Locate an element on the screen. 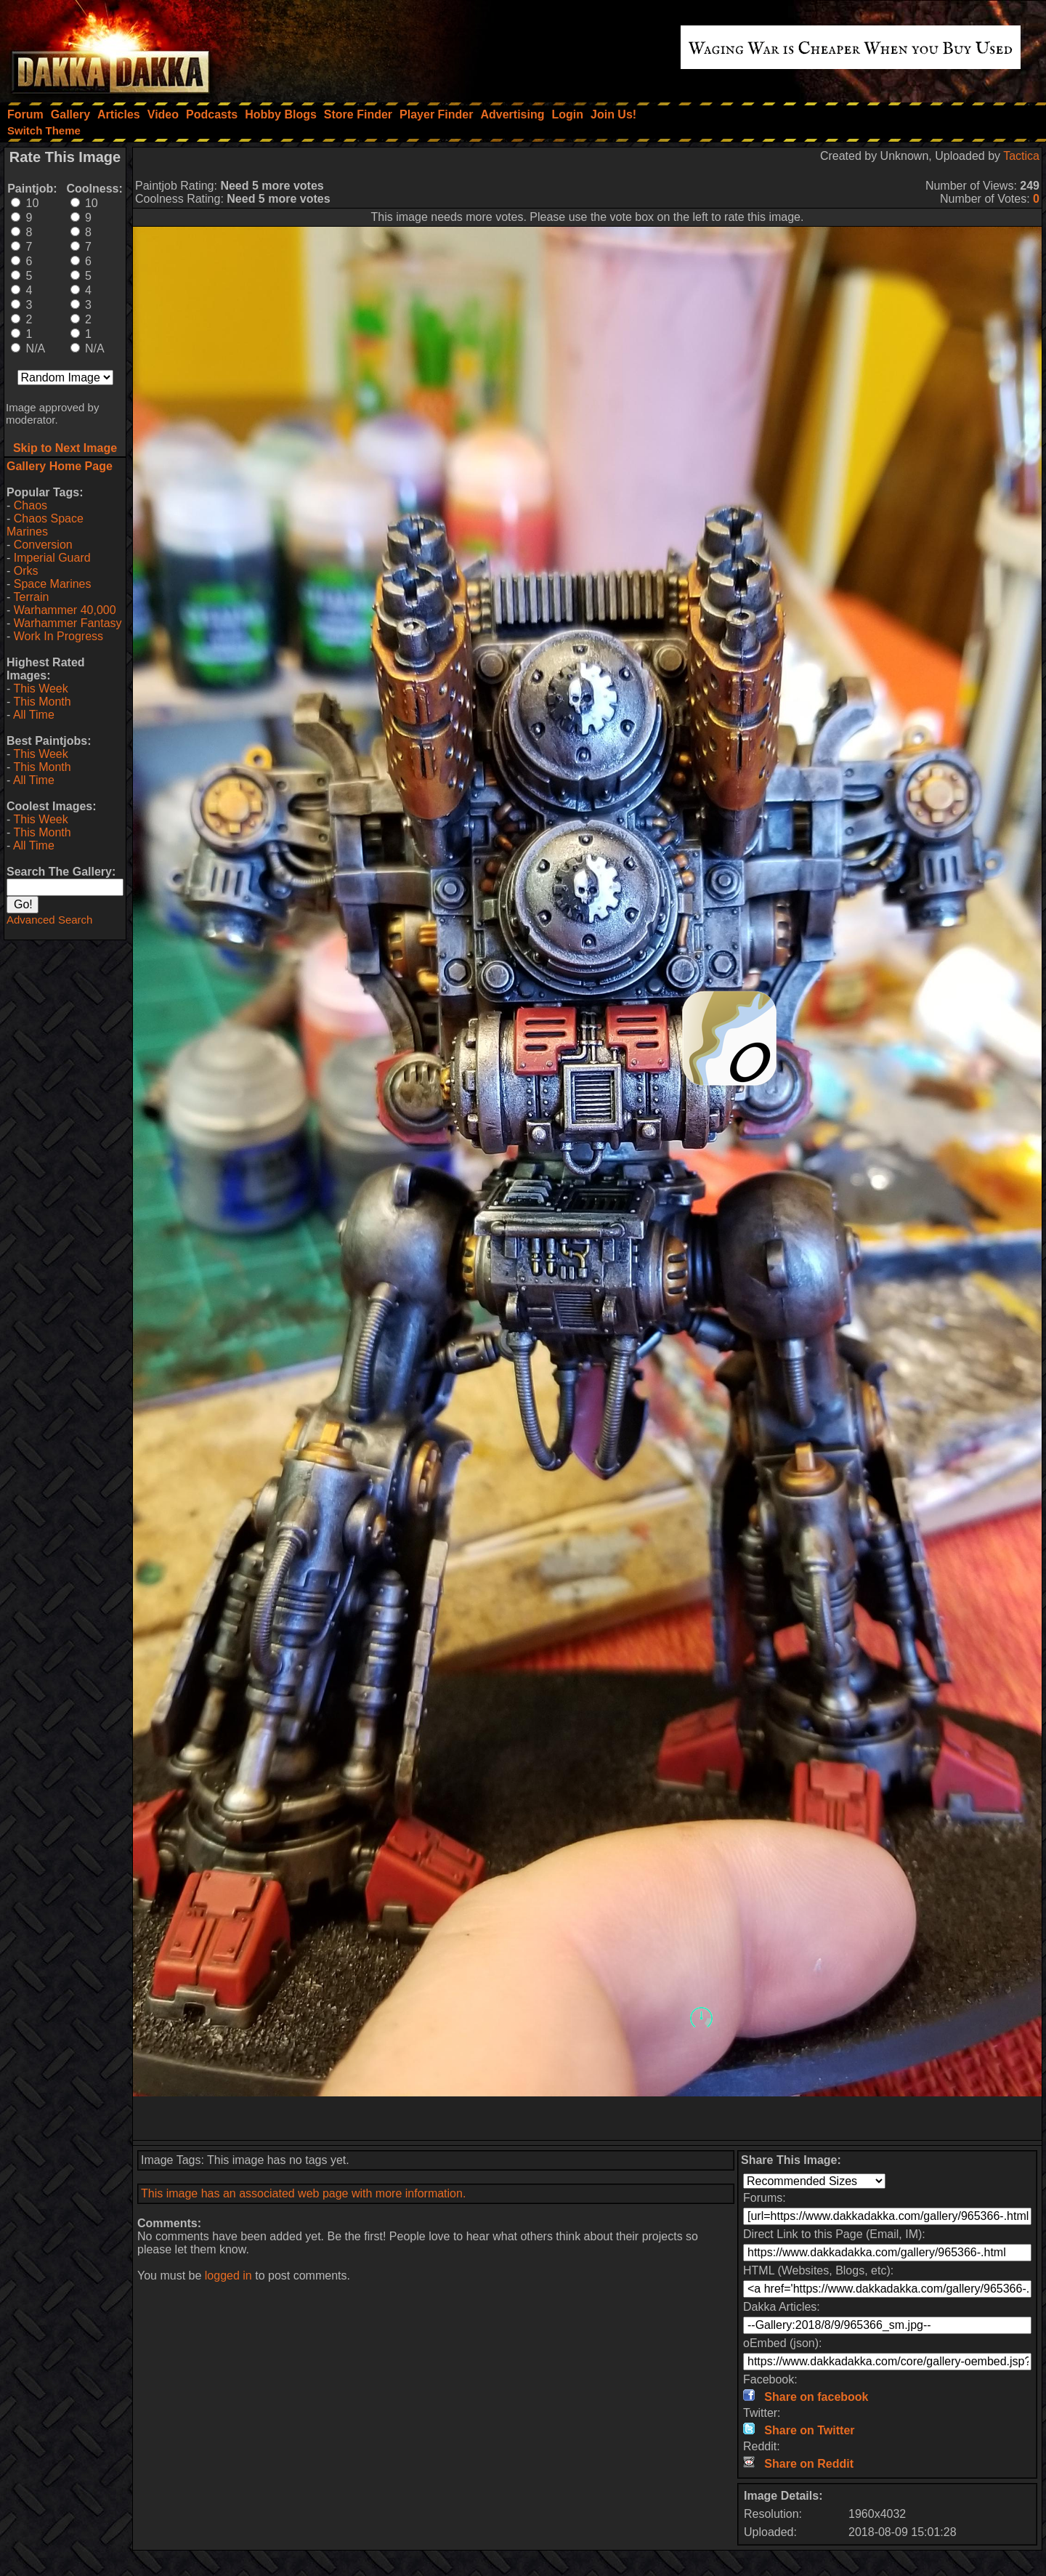 The image size is (1046, 2576). view system performance metrics is located at coordinates (701, 2016).